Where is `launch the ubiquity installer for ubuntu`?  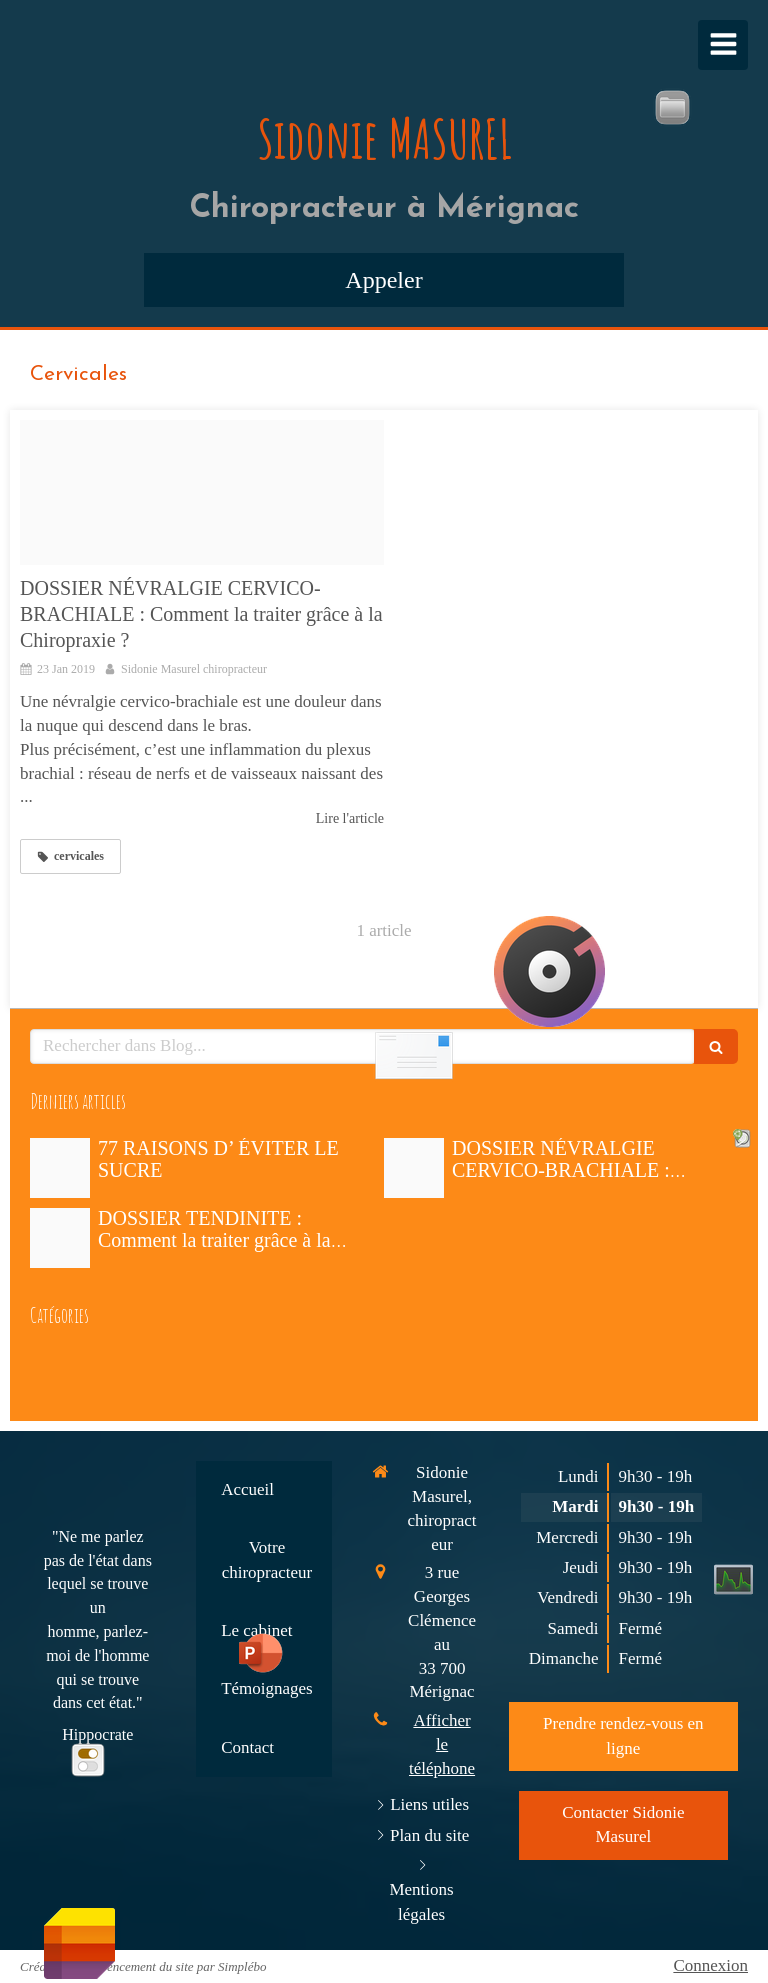
launch the ubiquity installer for ubuntu is located at coordinates (742, 1138).